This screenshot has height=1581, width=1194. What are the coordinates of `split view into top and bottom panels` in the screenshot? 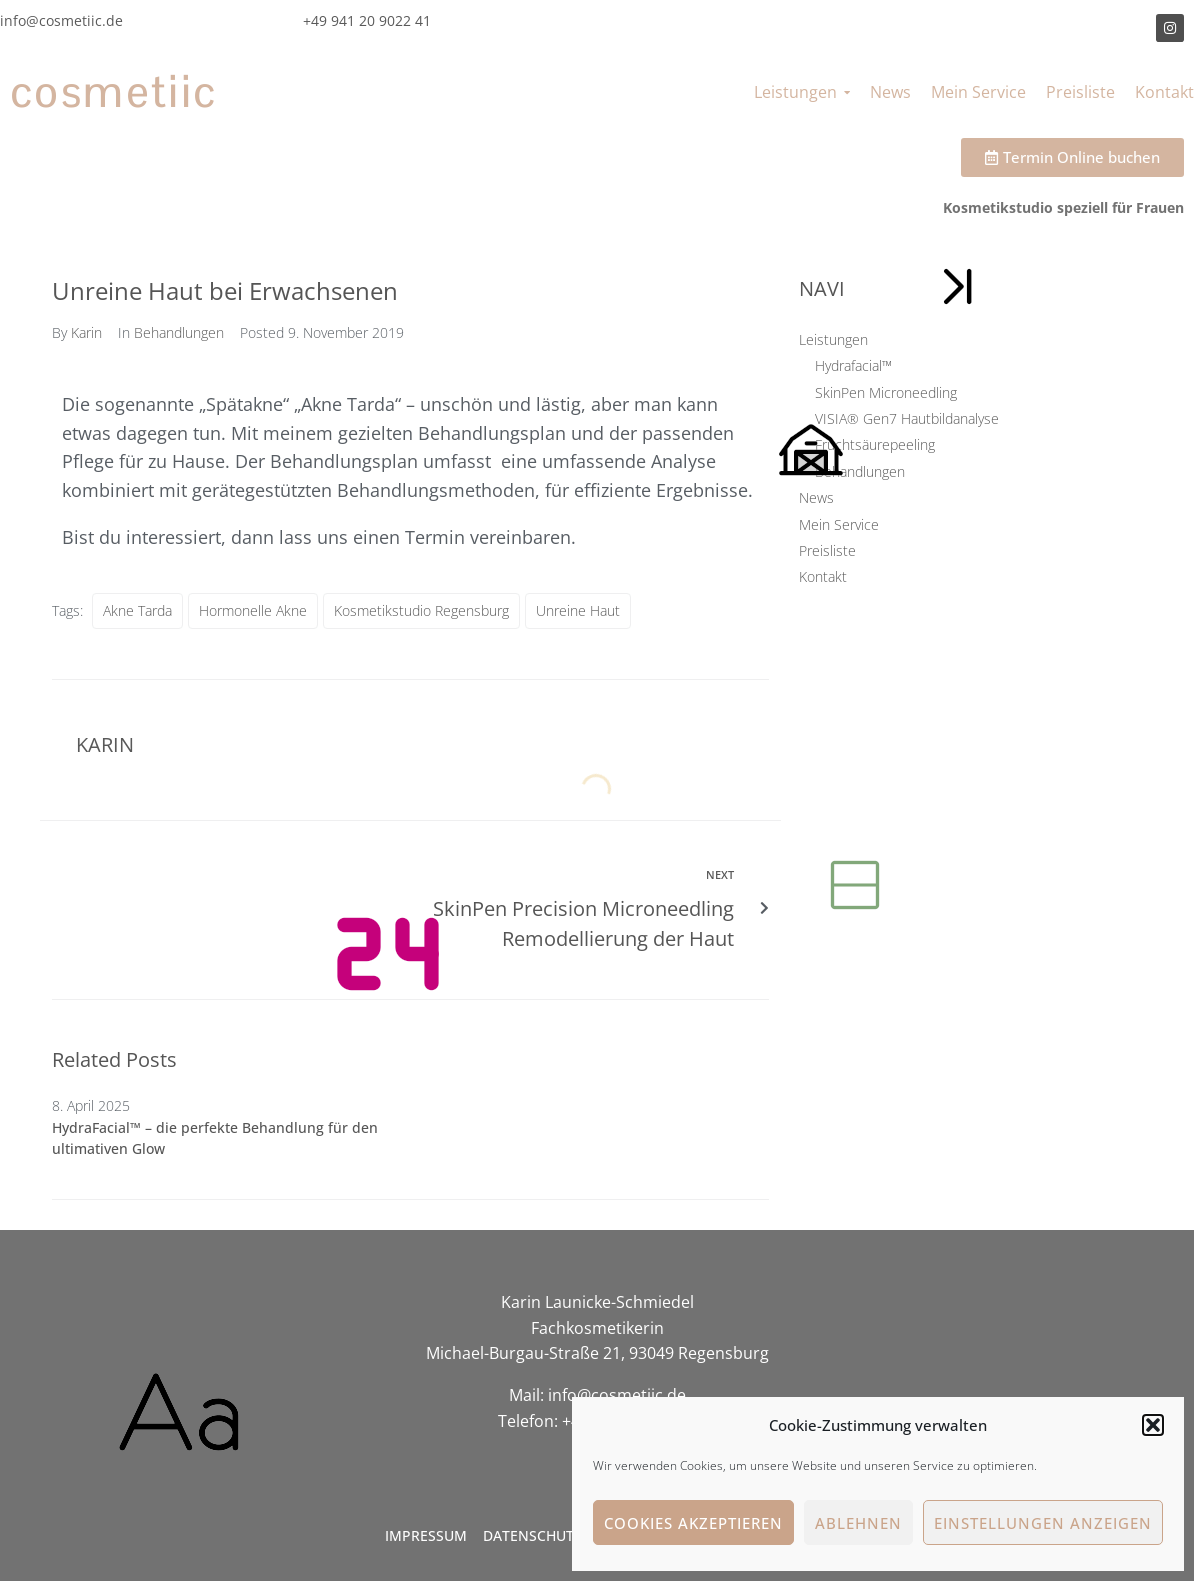 It's located at (855, 885).